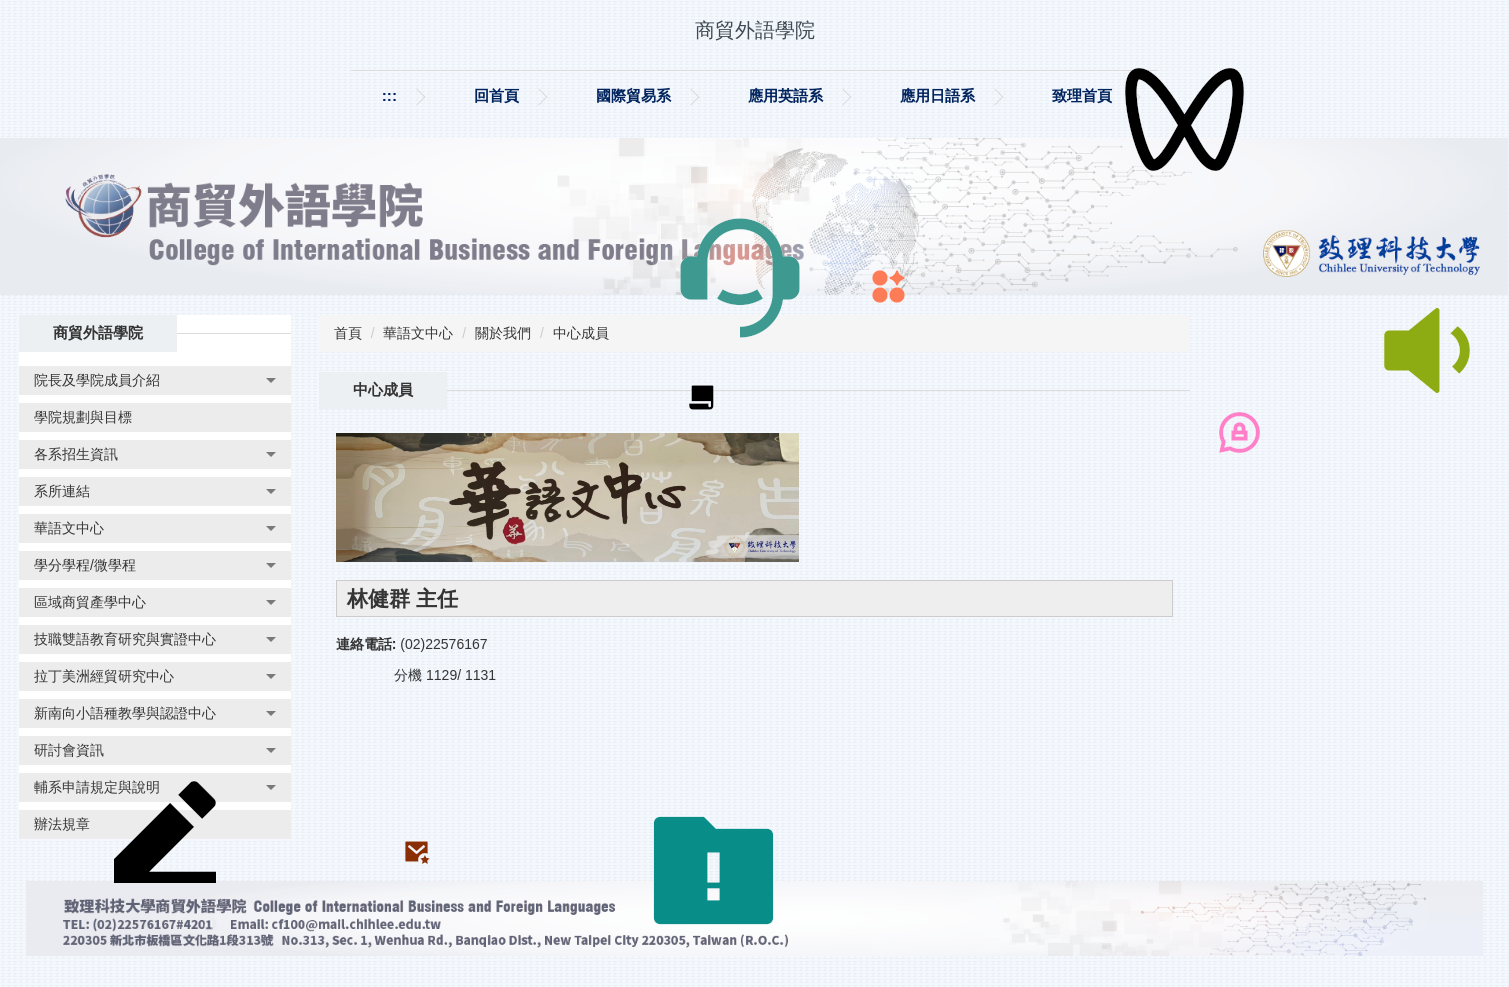 The image size is (1509, 987). Describe the element at coordinates (740, 278) in the screenshot. I see `contact customer support` at that location.